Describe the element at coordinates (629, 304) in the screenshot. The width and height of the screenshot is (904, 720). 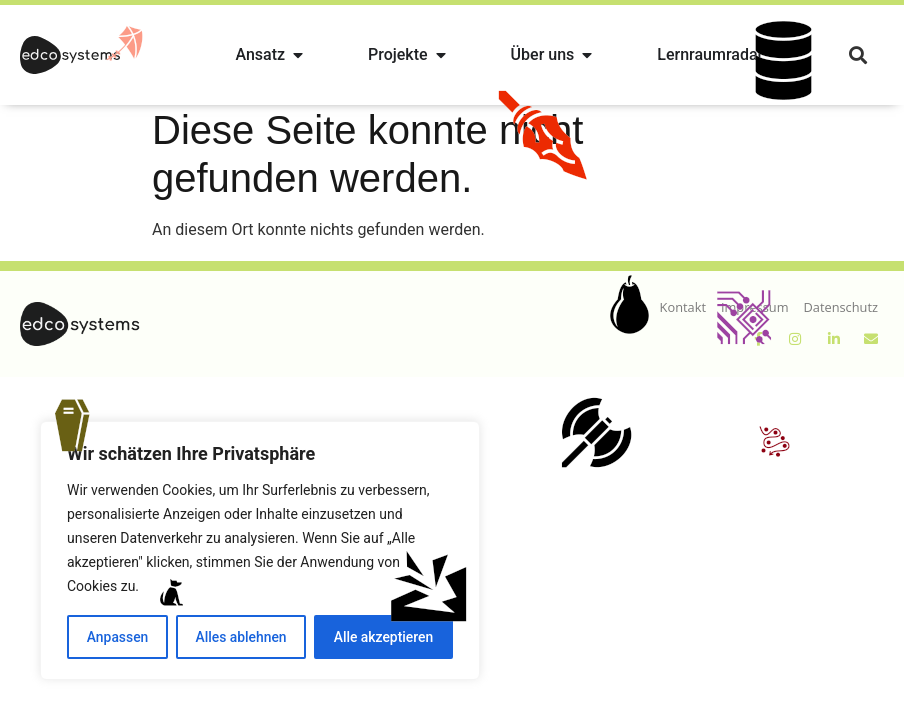
I see `select pear as your game fruit or character` at that location.